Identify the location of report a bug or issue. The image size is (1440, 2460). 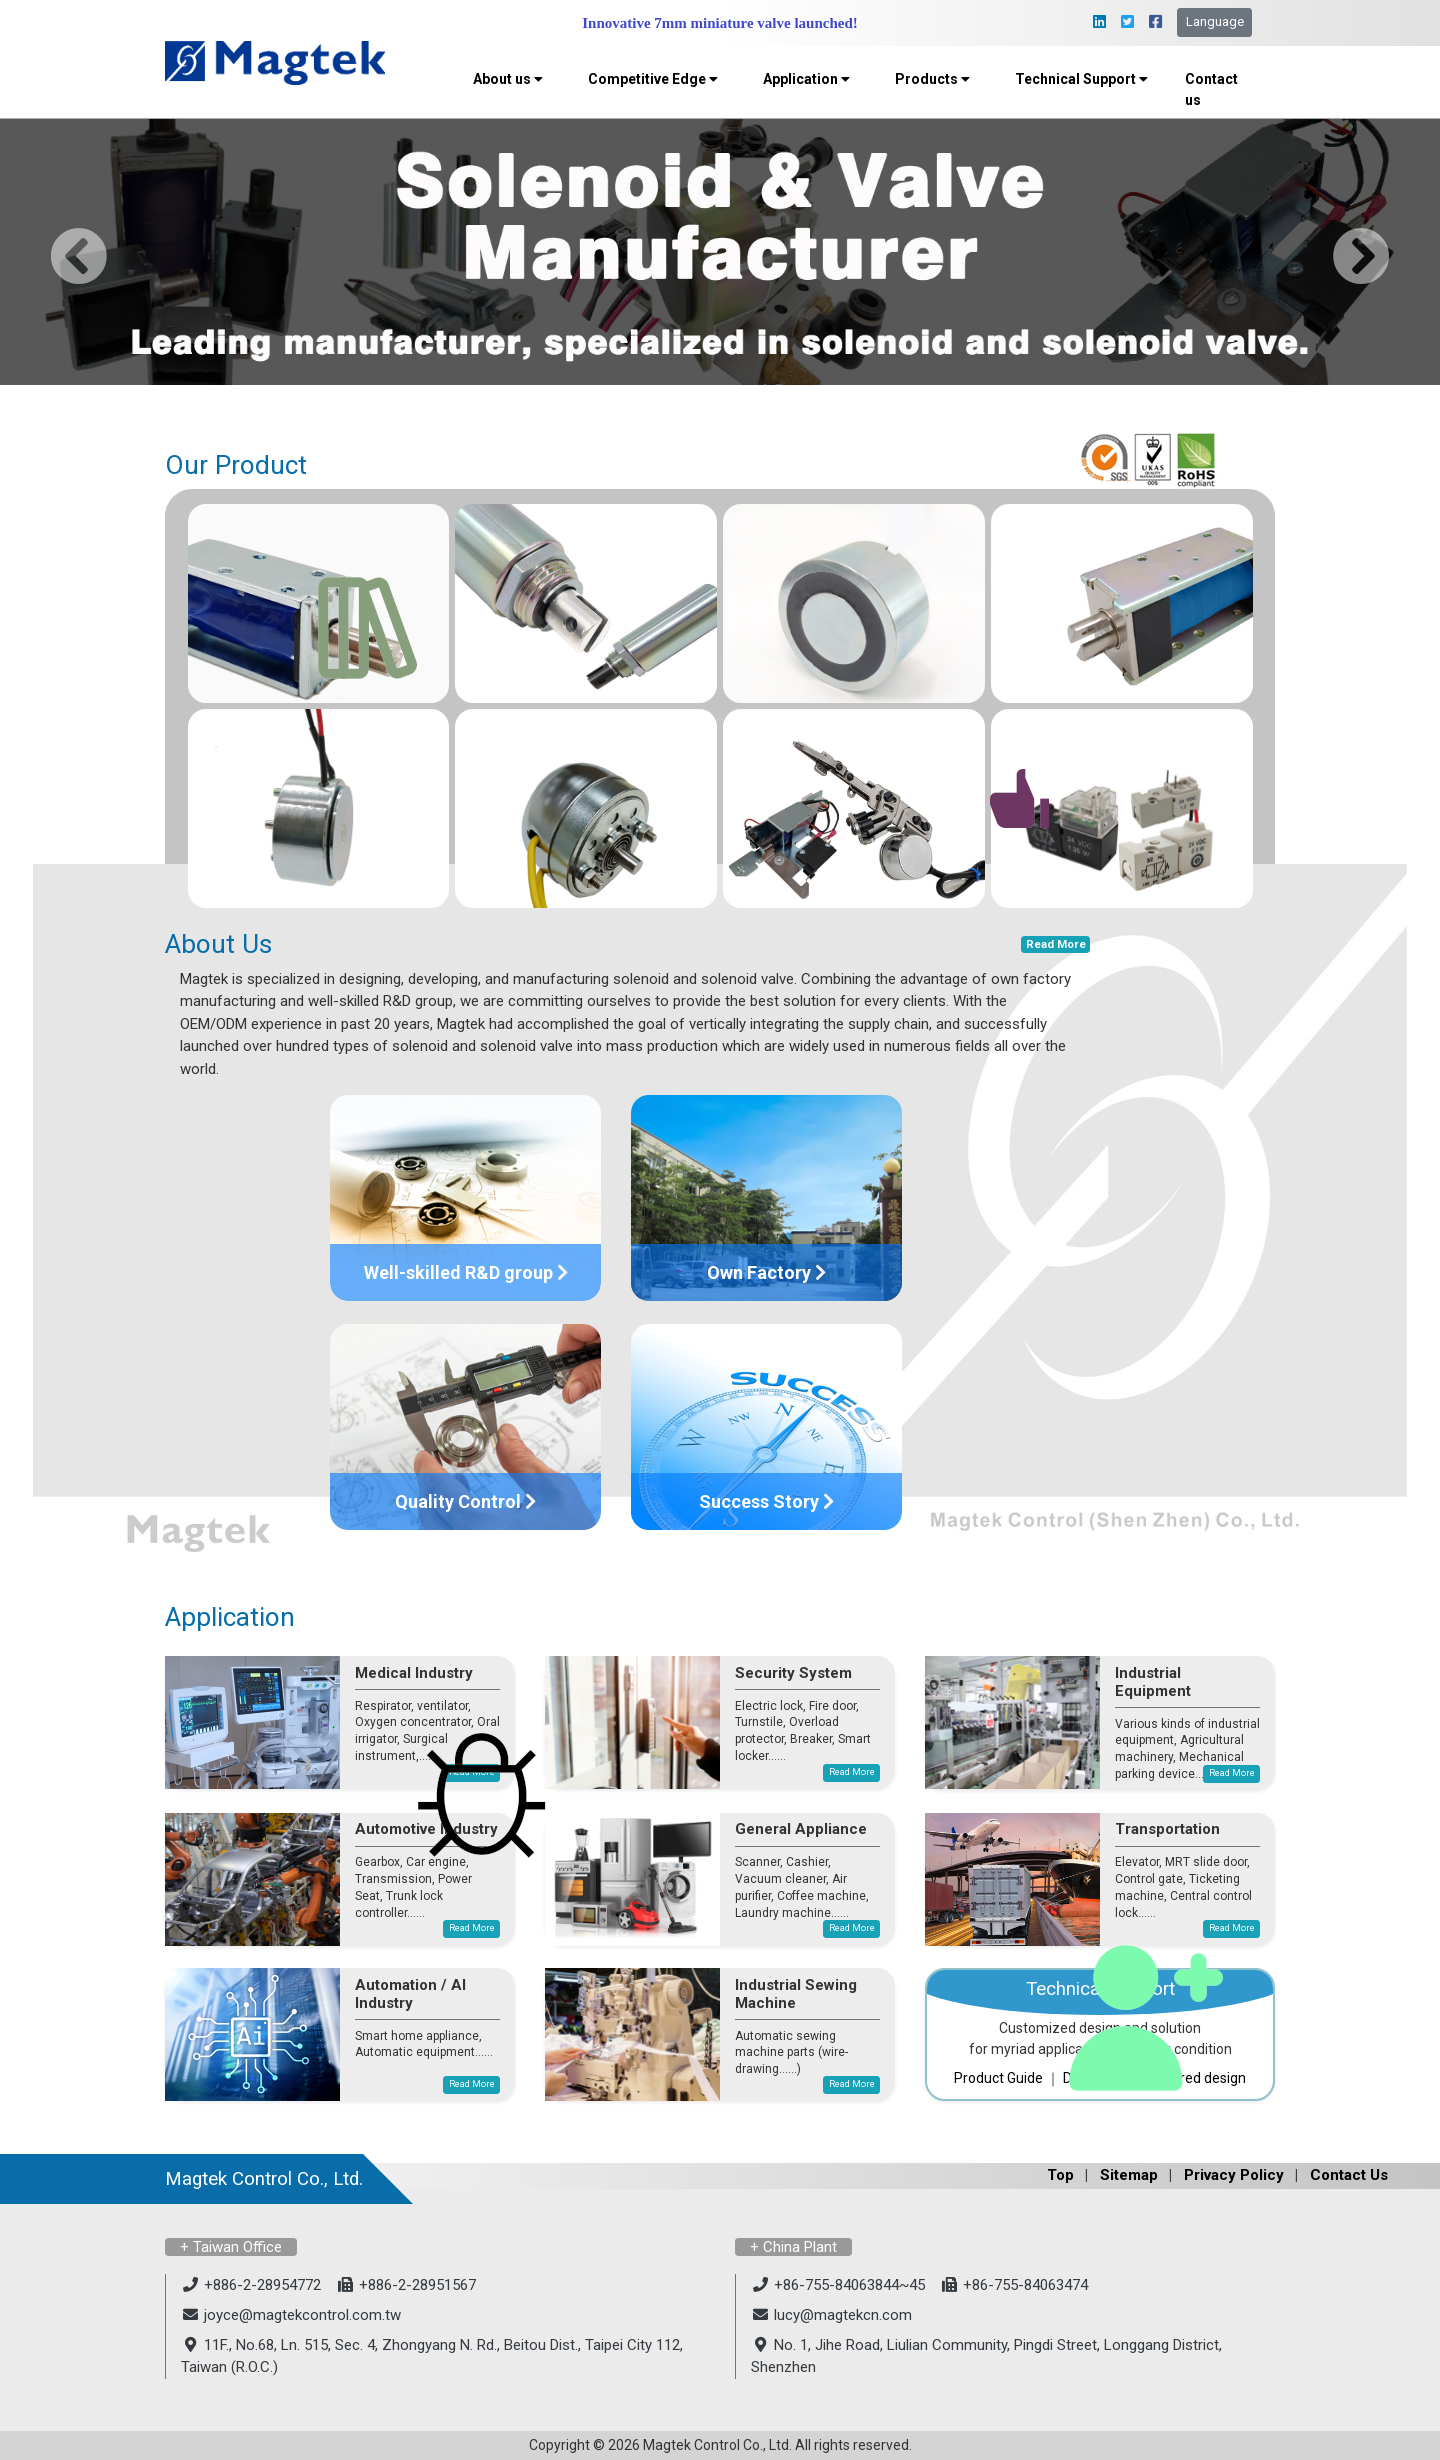
(482, 1797).